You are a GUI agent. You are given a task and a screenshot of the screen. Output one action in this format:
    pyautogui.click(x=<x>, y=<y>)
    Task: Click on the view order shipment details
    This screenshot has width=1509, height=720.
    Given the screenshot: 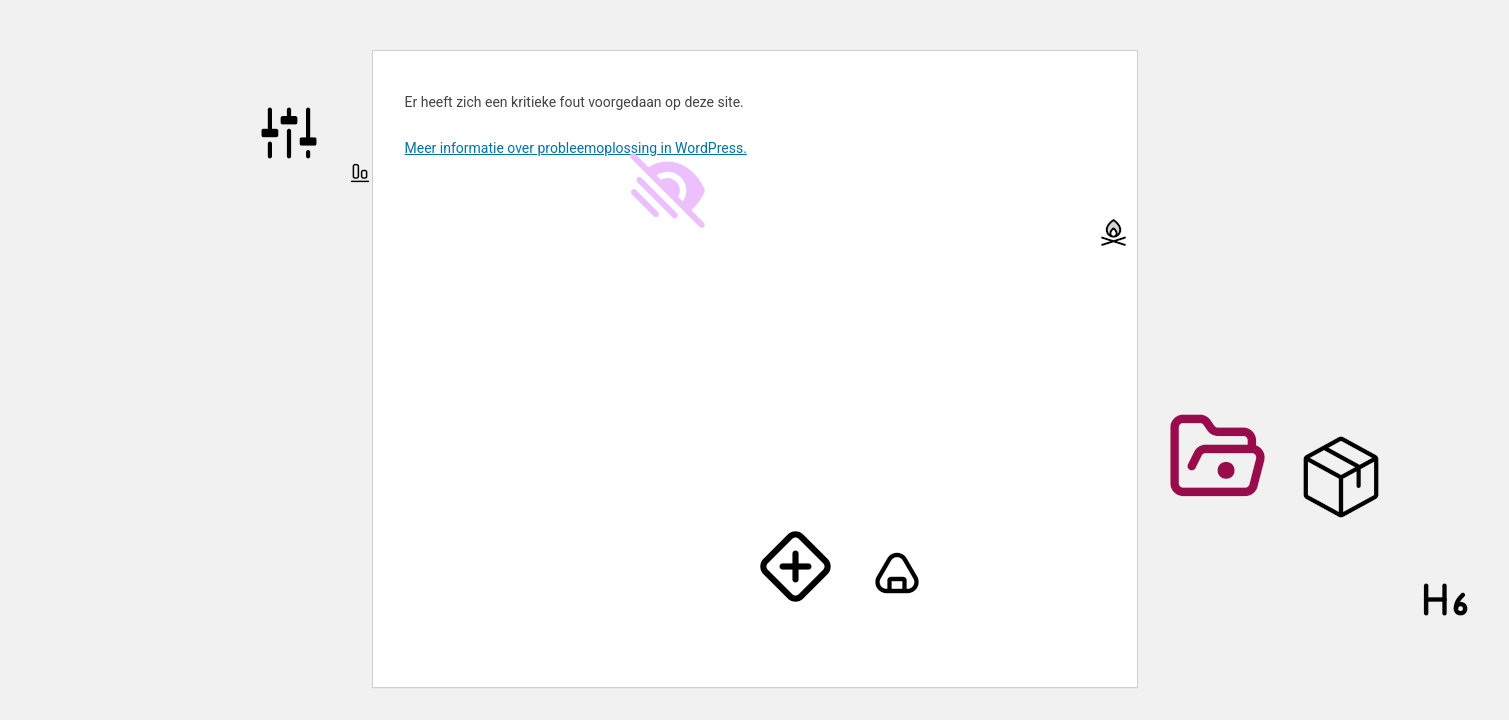 What is the action you would take?
    pyautogui.click(x=1341, y=477)
    